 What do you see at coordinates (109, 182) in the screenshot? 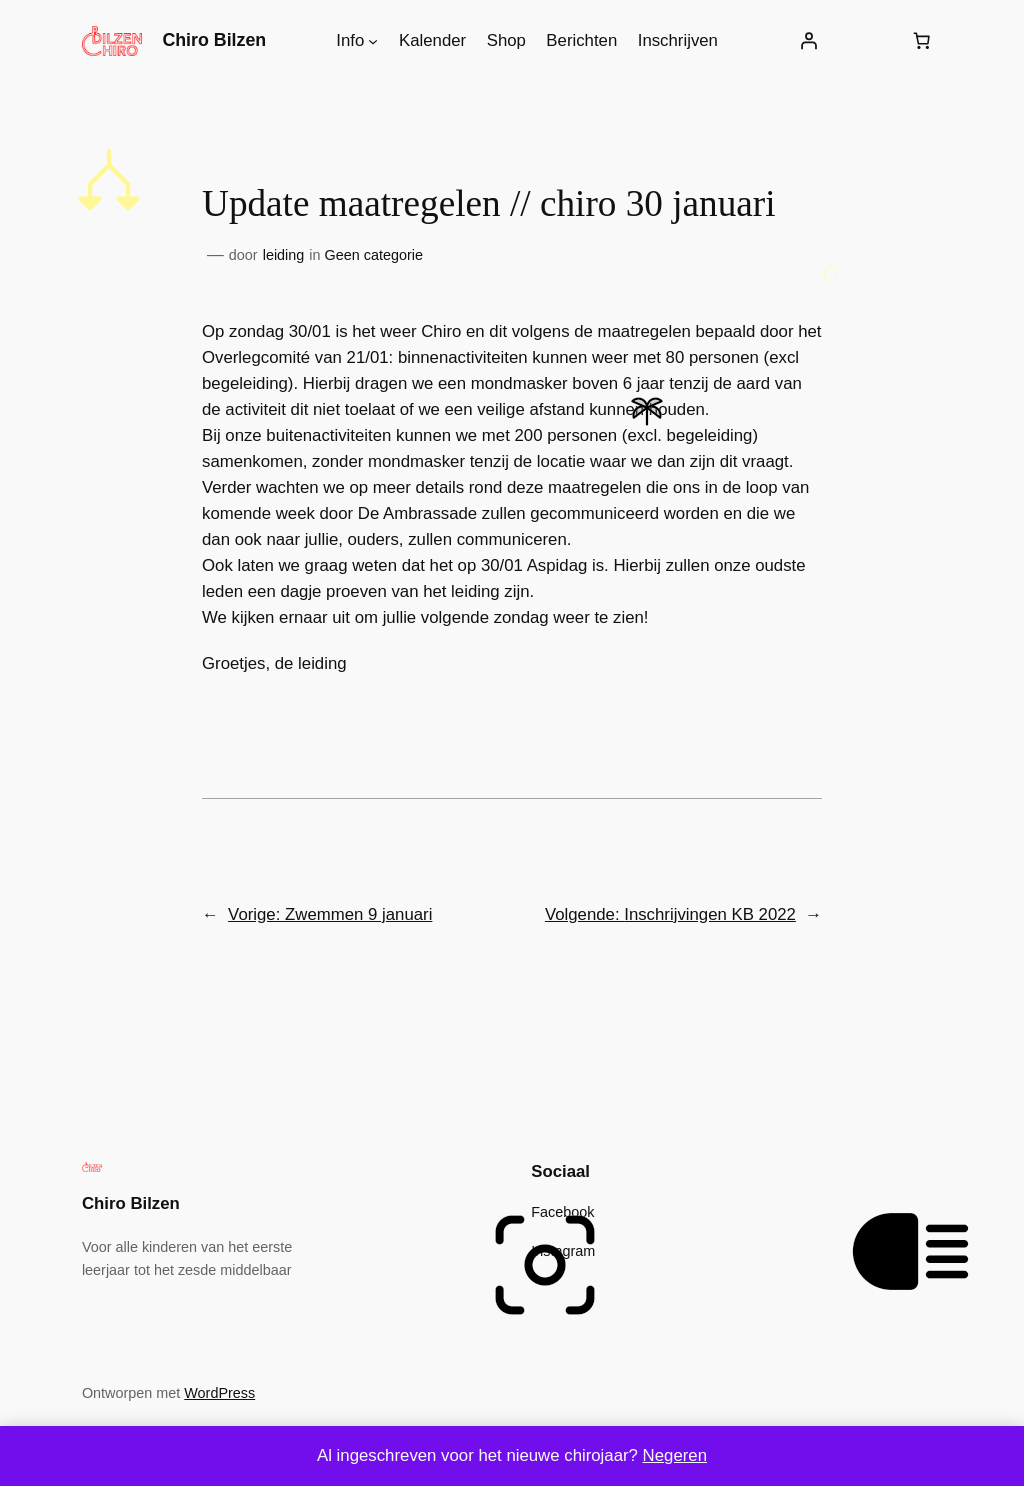
I see `split content into multiple paths` at bounding box center [109, 182].